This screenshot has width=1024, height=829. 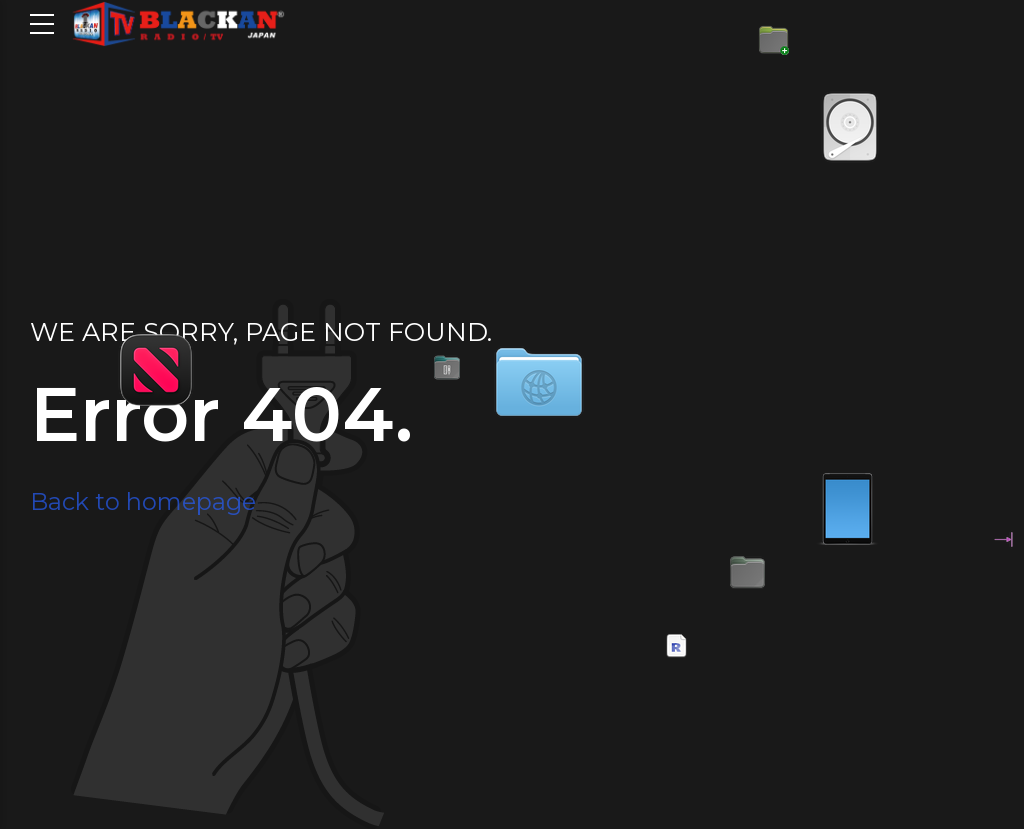 What do you see at coordinates (747, 571) in the screenshot?
I see `open a folder to view its contents` at bounding box center [747, 571].